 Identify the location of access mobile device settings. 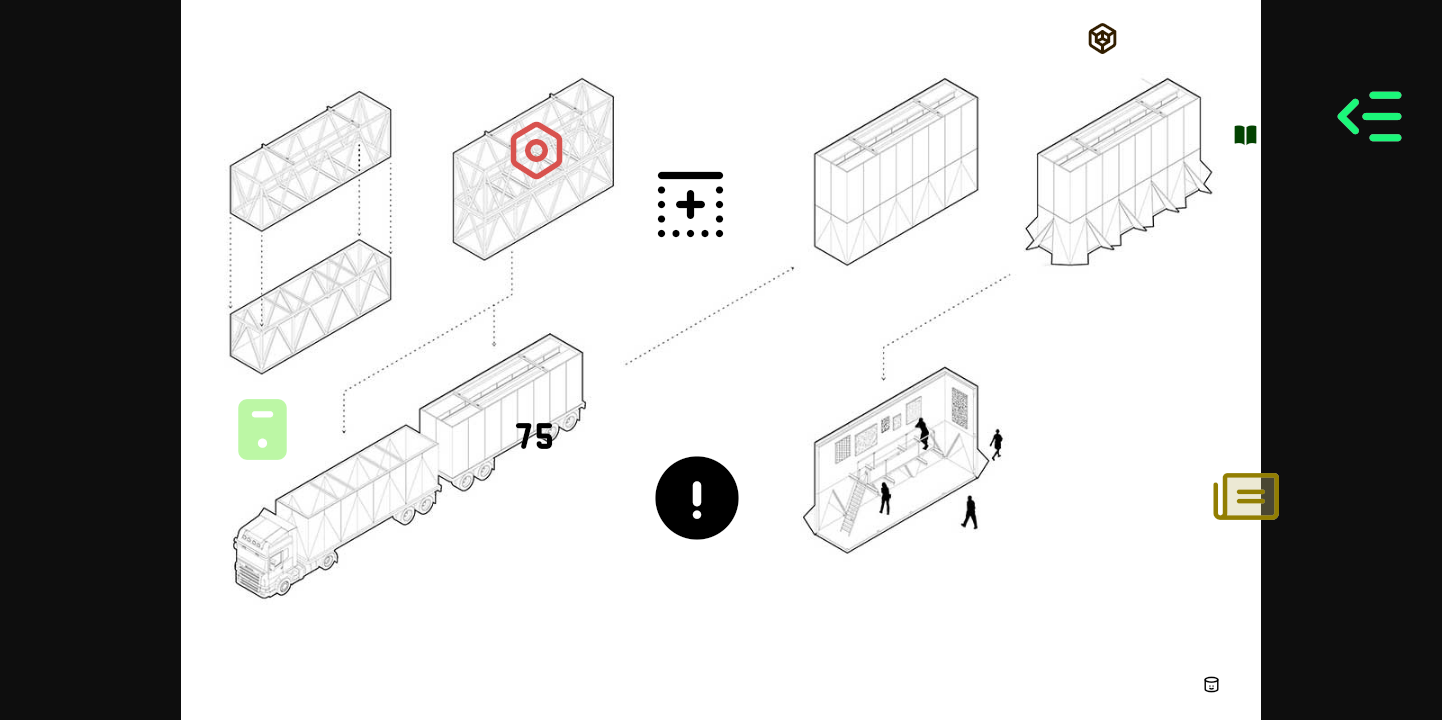
(262, 429).